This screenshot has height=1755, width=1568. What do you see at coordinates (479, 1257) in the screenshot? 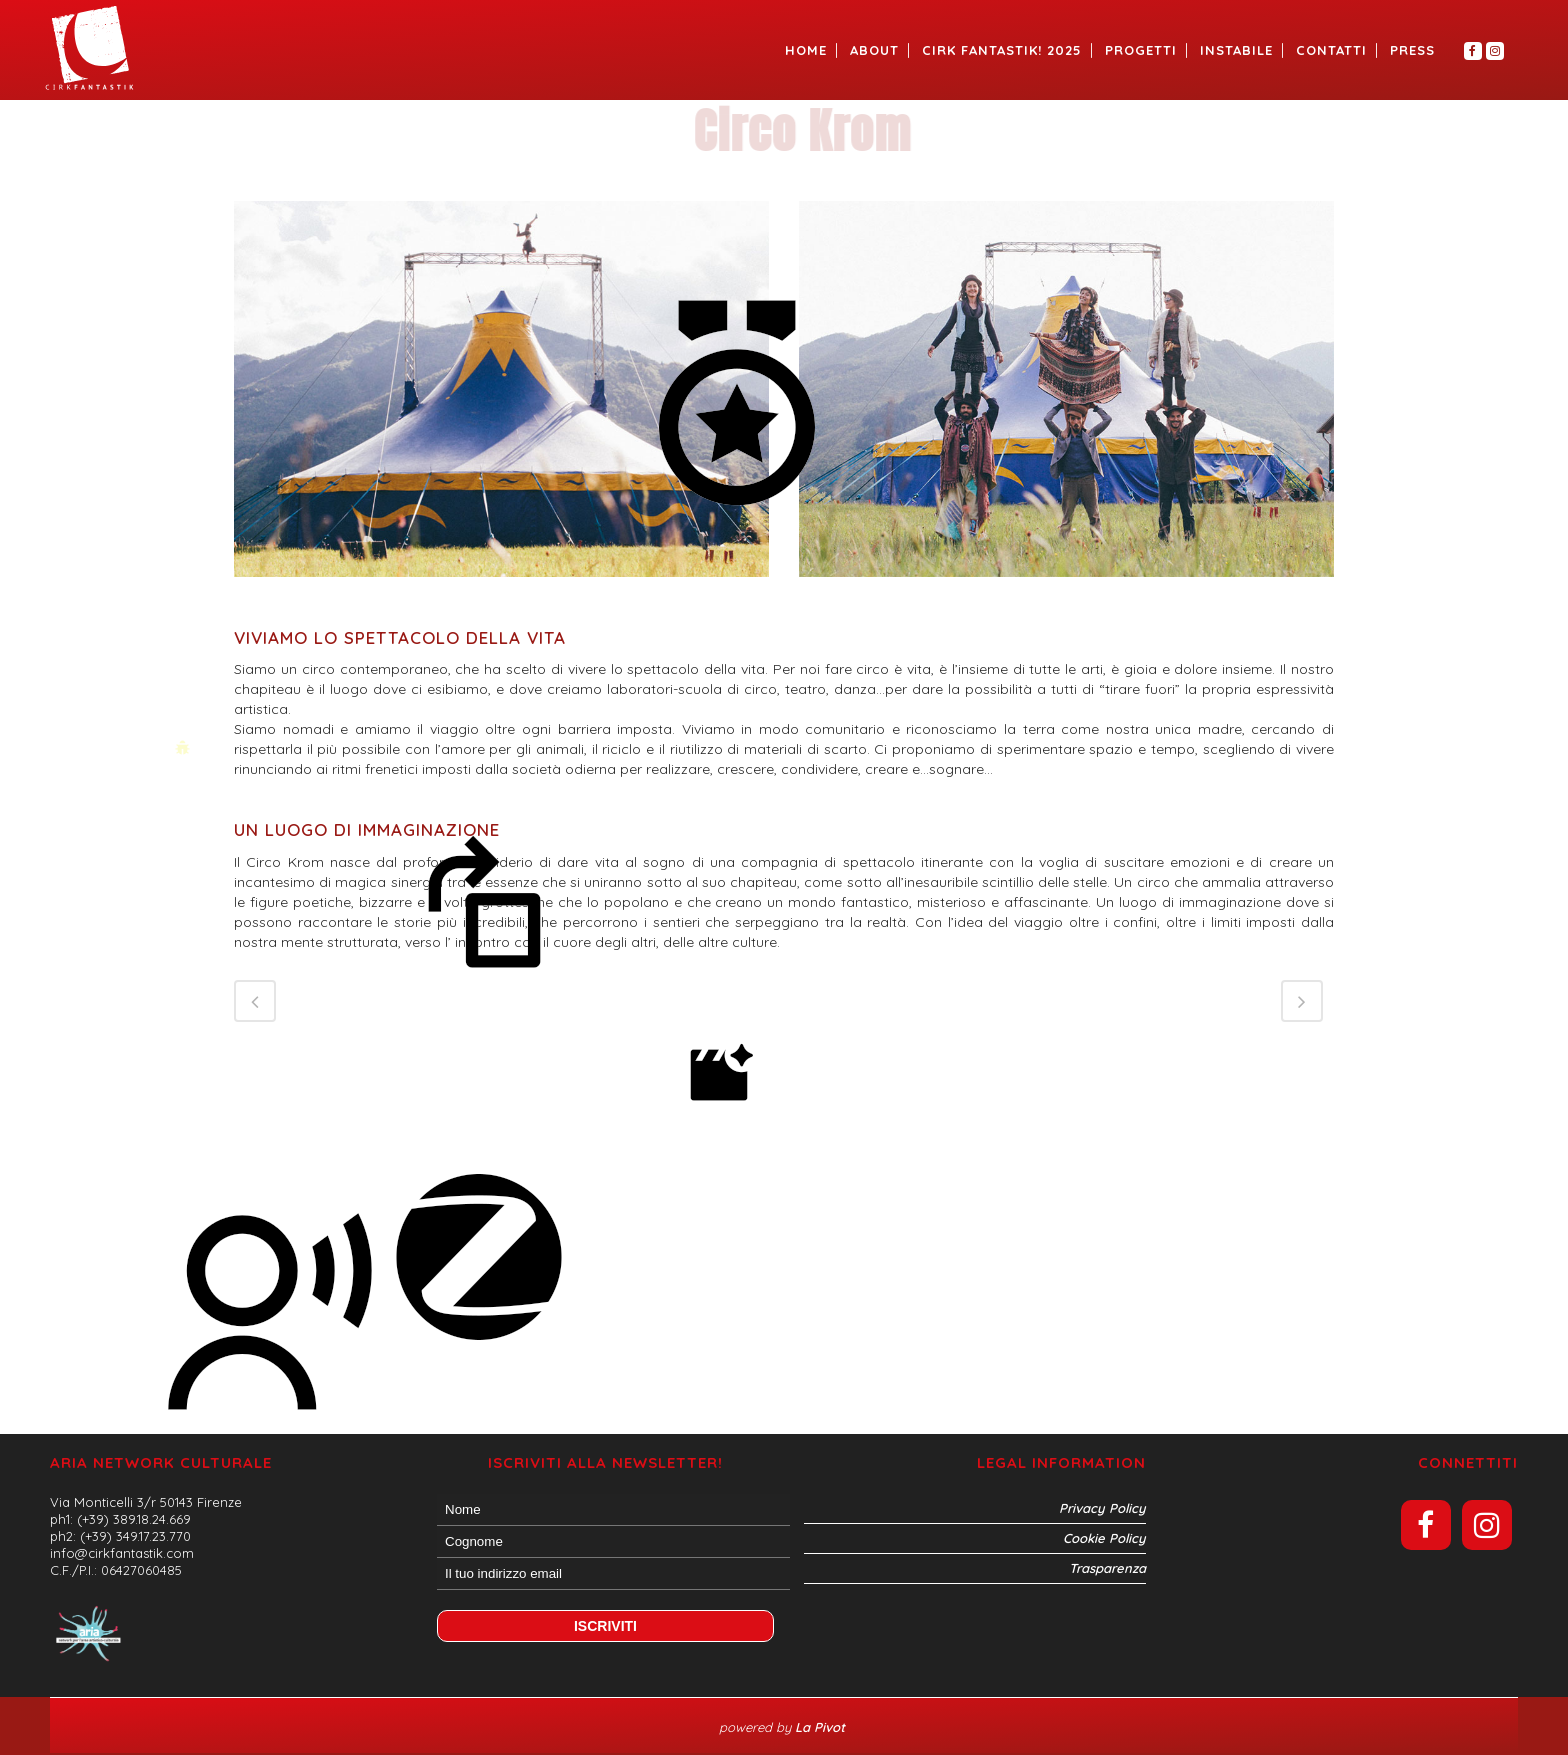
I see `zigbee smart home protocol logo` at bounding box center [479, 1257].